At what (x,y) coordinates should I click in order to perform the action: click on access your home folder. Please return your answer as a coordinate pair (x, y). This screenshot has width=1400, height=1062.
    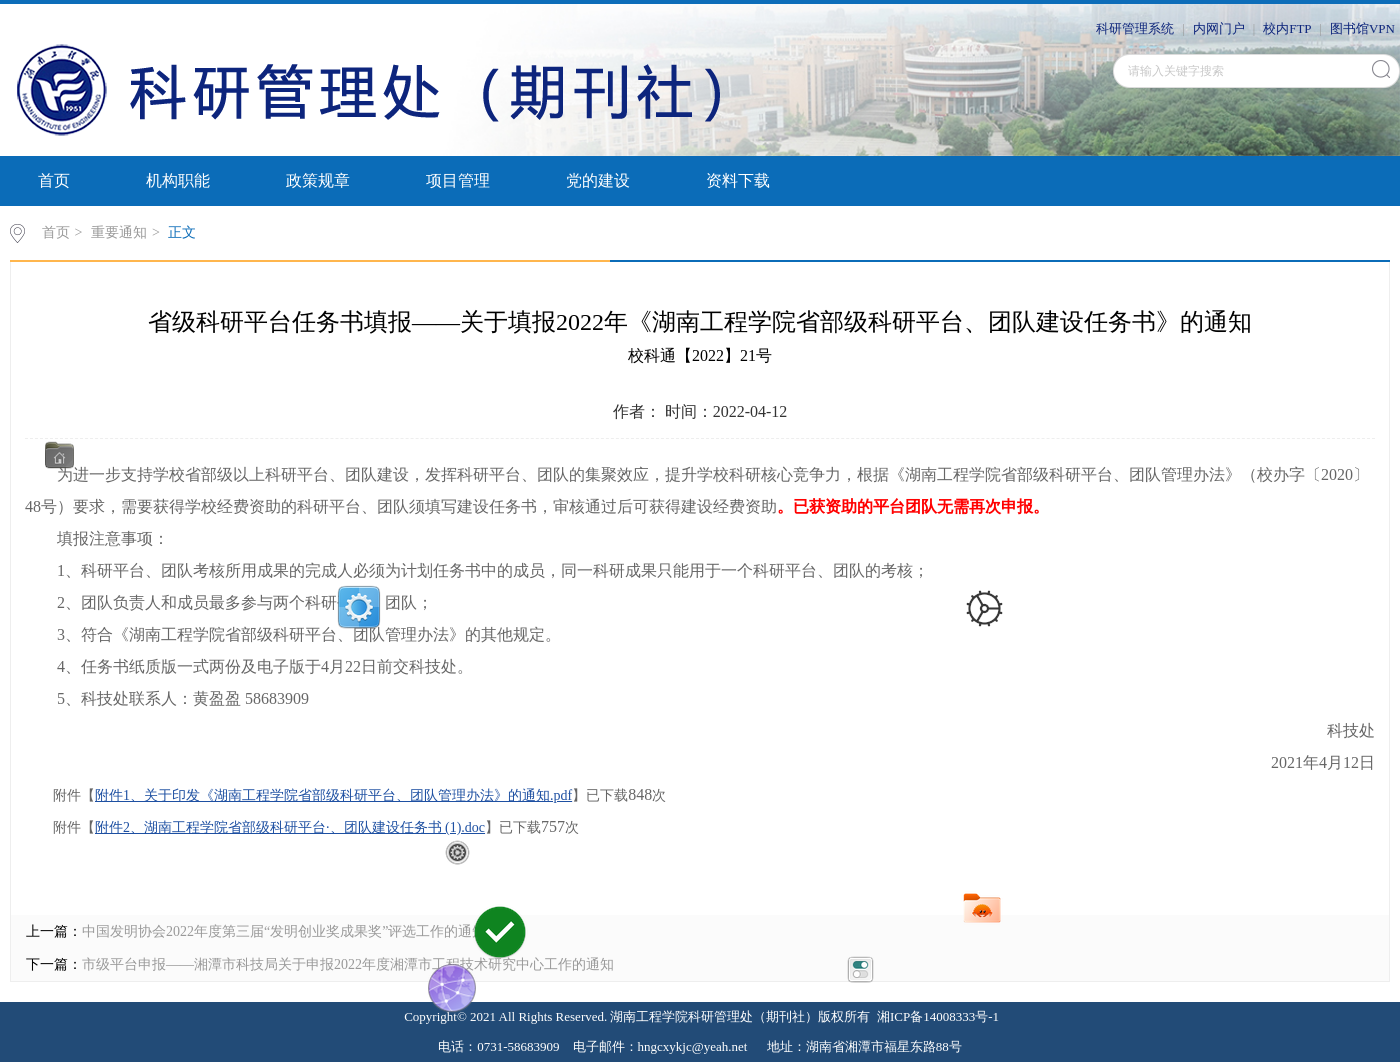
    Looking at the image, I should click on (59, 454).